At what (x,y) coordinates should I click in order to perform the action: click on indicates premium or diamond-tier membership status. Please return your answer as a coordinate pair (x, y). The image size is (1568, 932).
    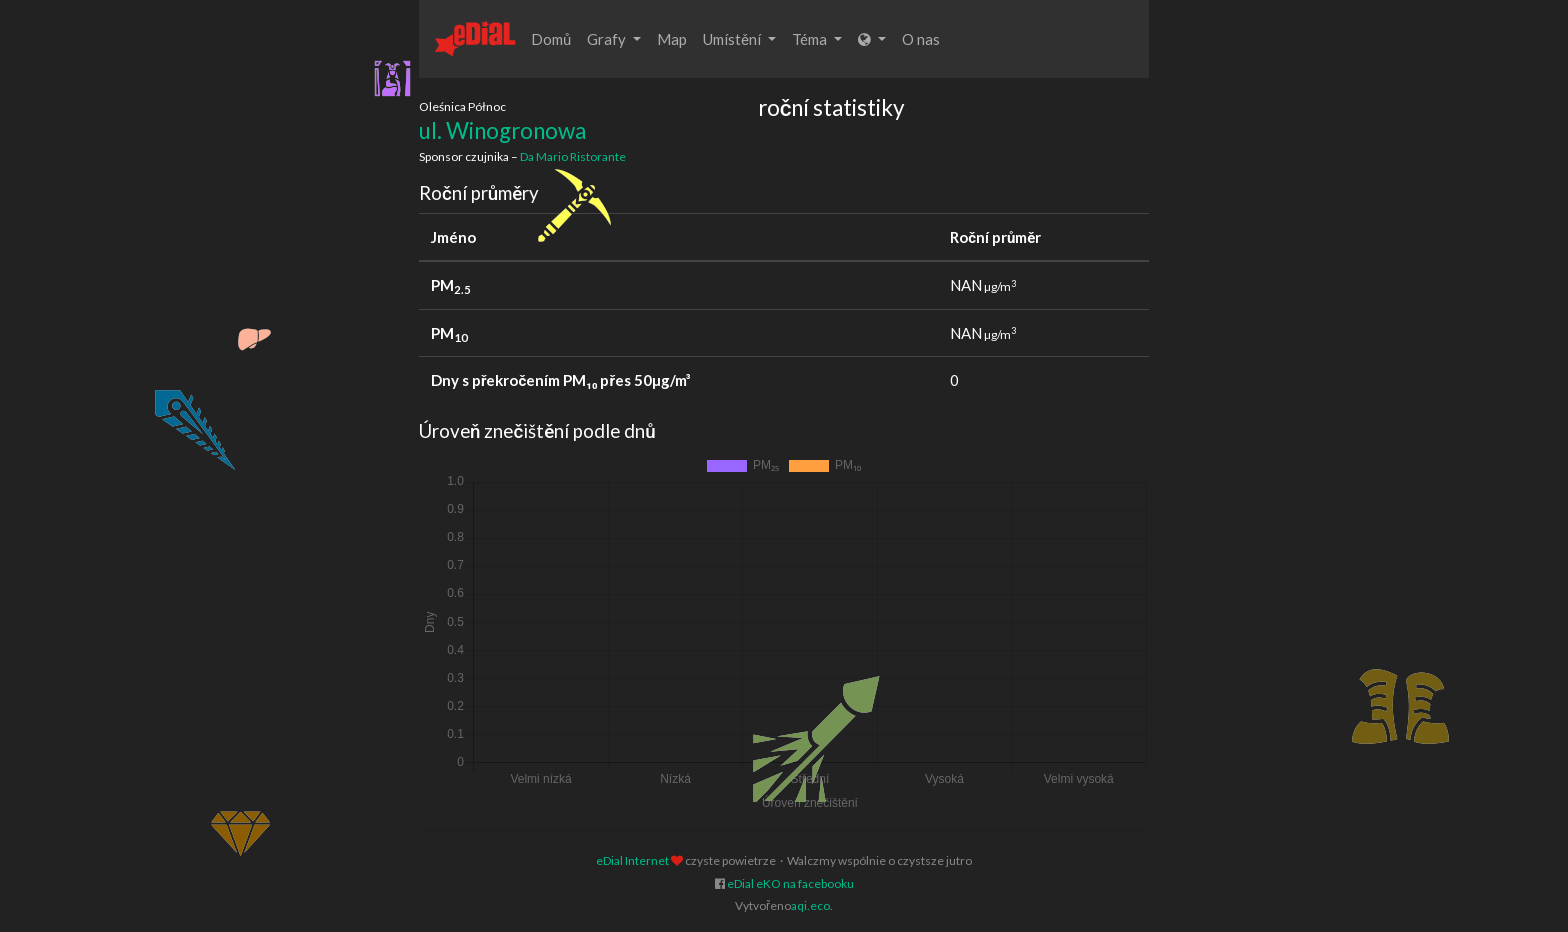
    Looking at the image, I should click on (240, 831).